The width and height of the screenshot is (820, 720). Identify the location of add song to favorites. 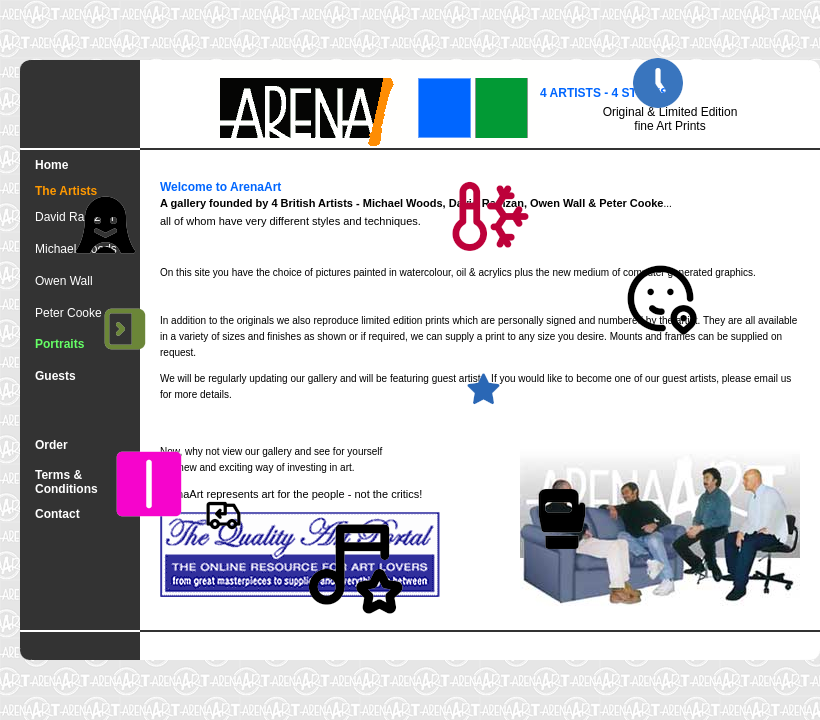
(353, 564).